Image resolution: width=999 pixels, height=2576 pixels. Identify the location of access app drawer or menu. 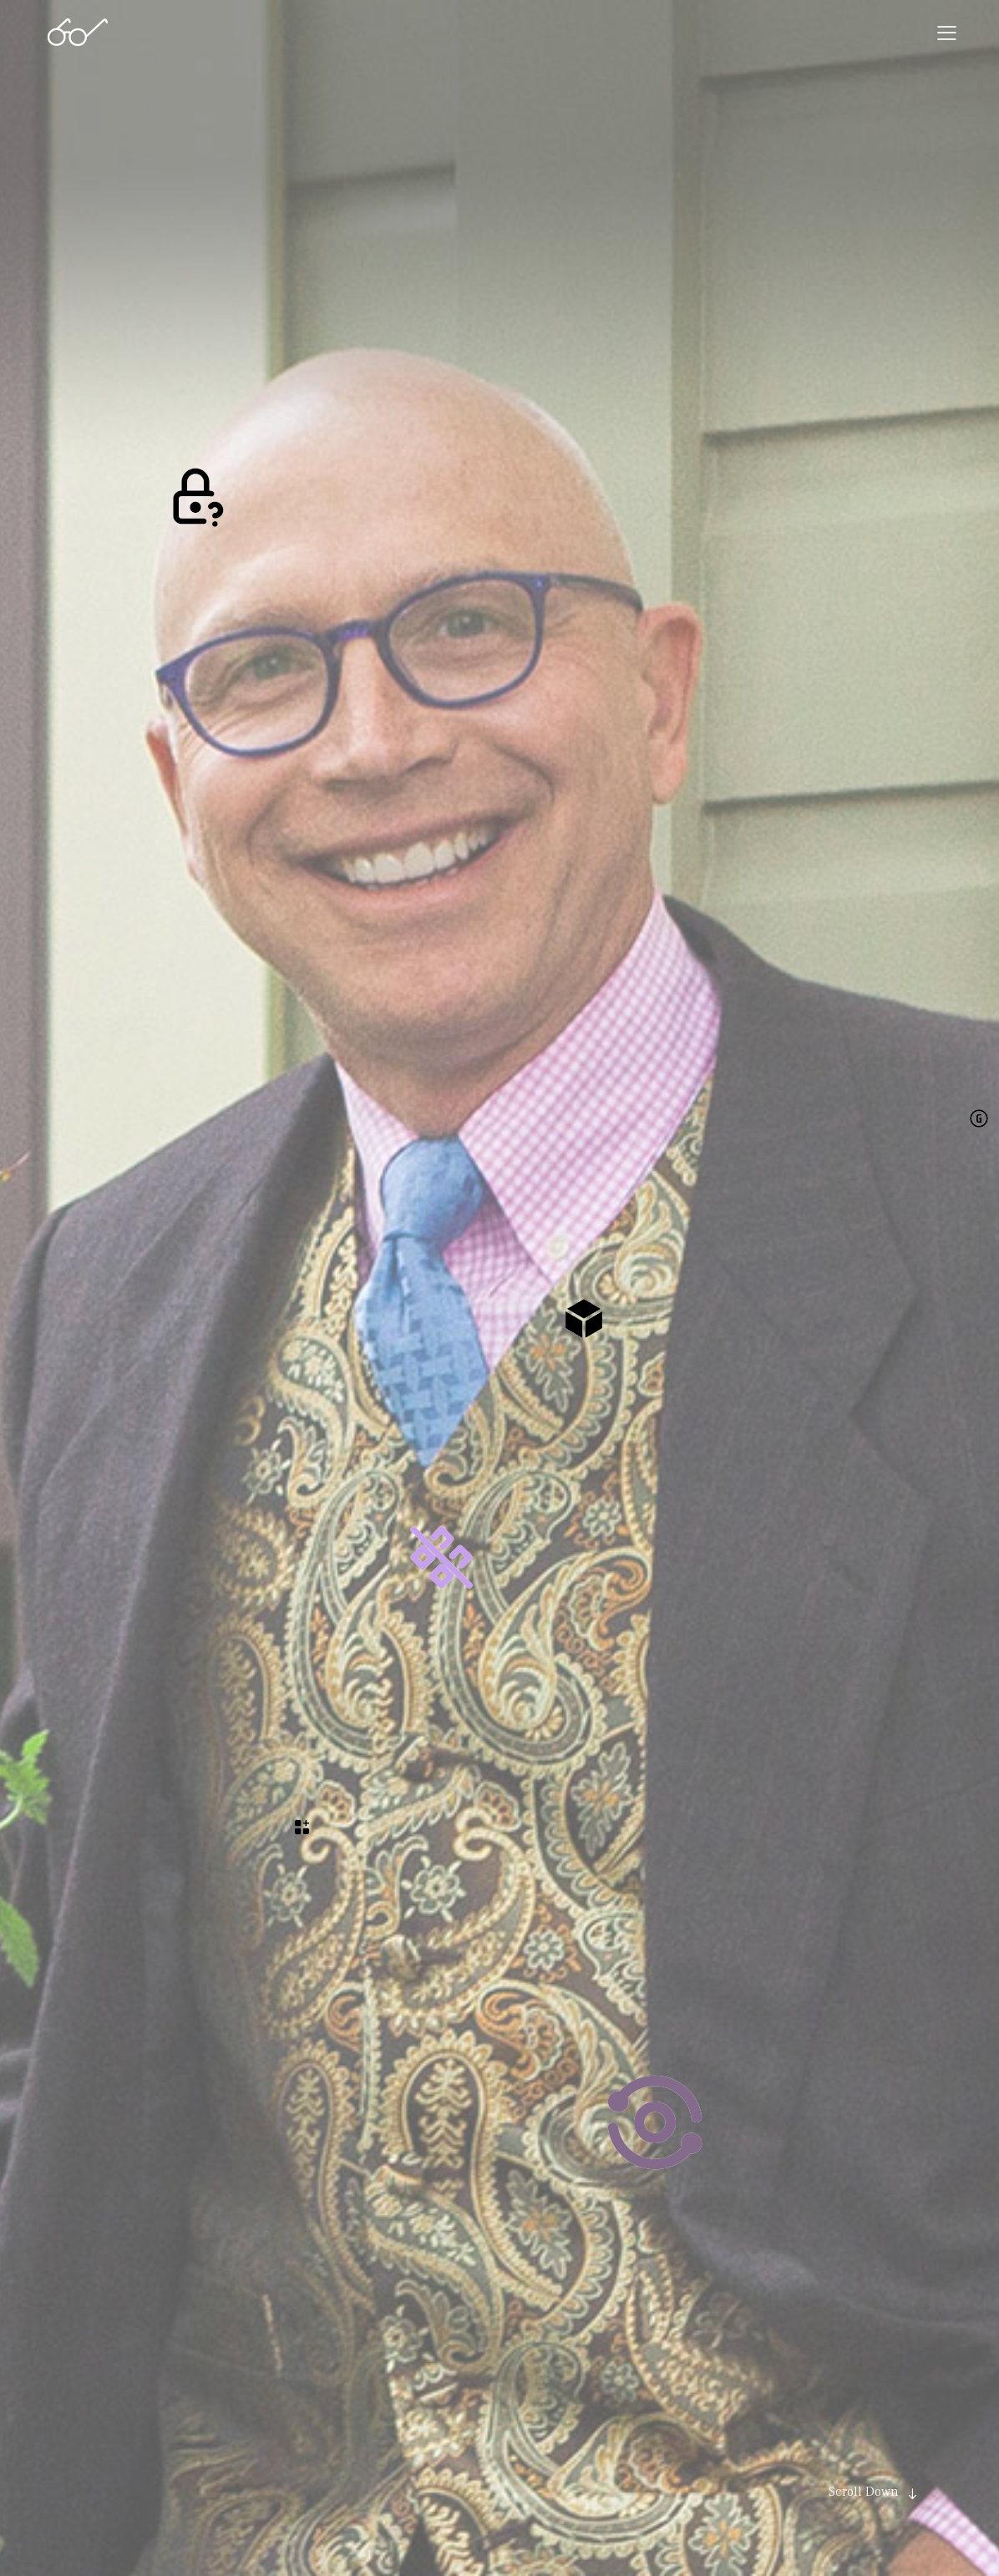
(302, 1827).